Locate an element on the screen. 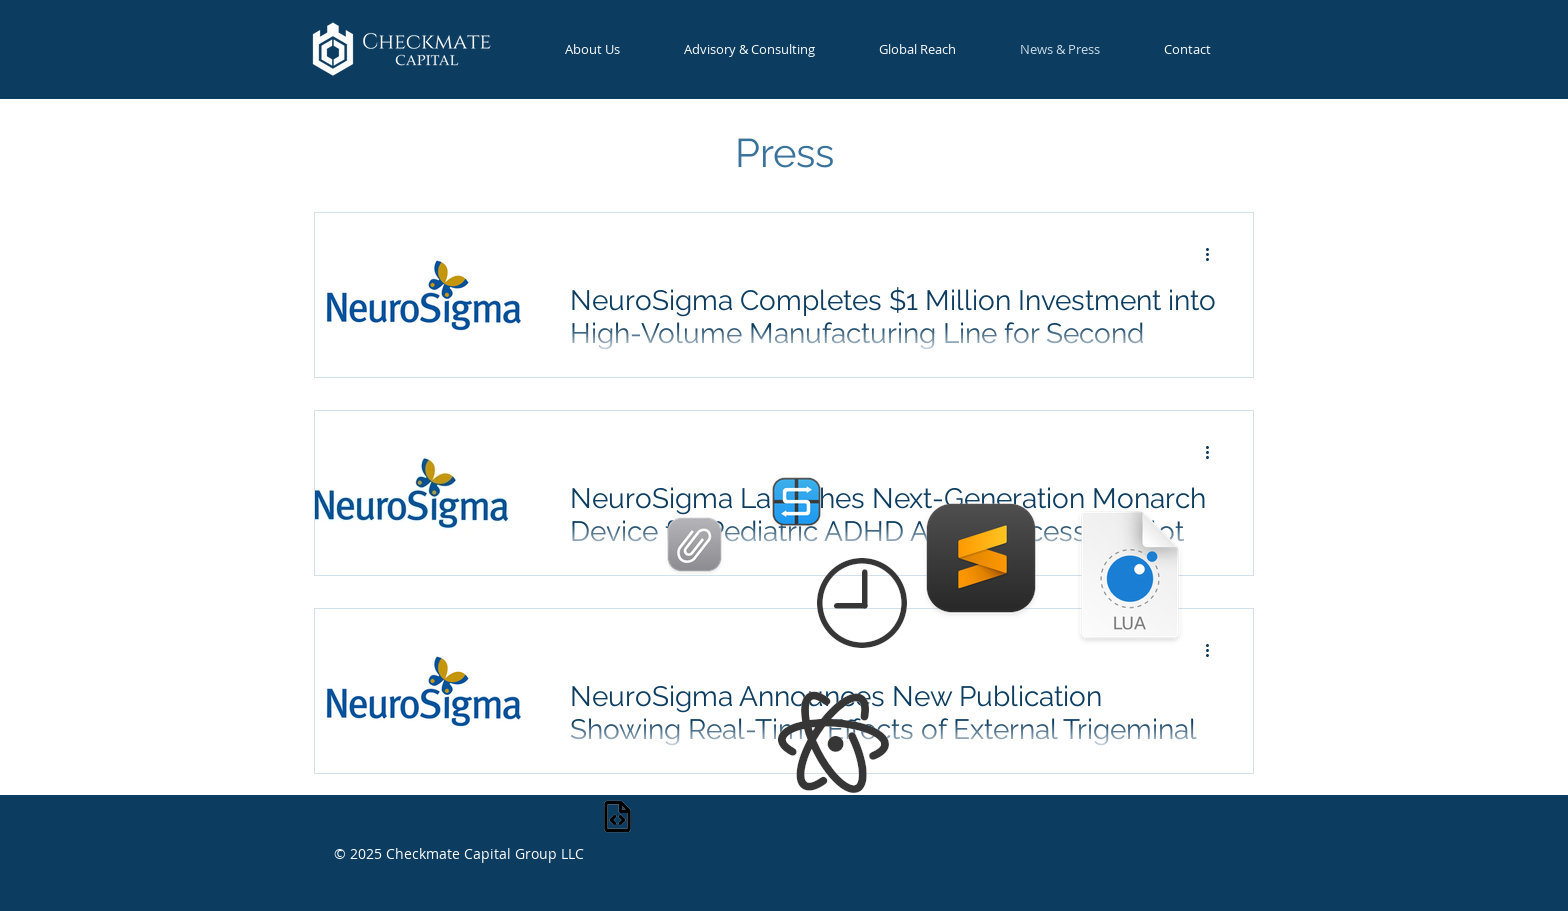 The height and width of the screenshot is (911, 1568). a lua script or source code file is located at coordinates (1130, 577).